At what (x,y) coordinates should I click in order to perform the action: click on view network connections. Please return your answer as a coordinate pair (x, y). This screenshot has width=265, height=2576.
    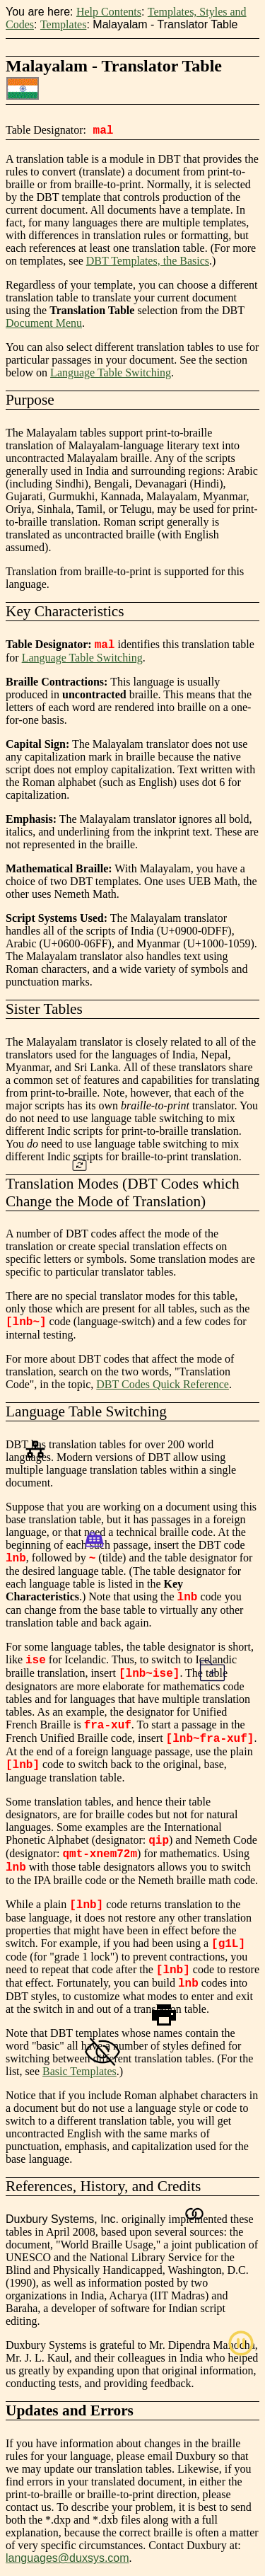
    Looking at the image, I should click on (35, 1450).